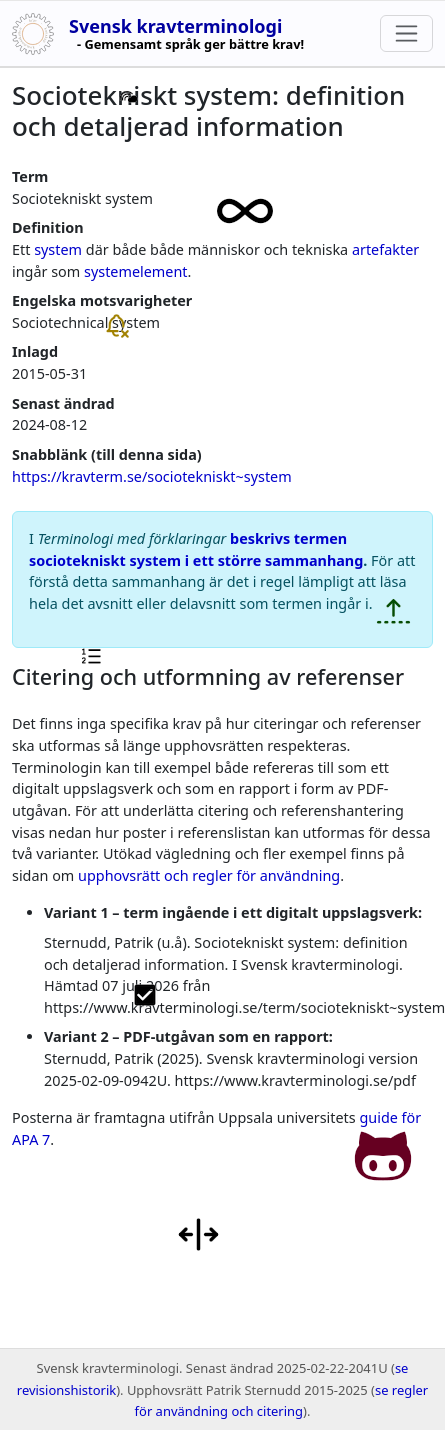 This screenshot has height=1430, width=445. I want to click on indicates unlimited or infinite capacity, so click(245, 211).